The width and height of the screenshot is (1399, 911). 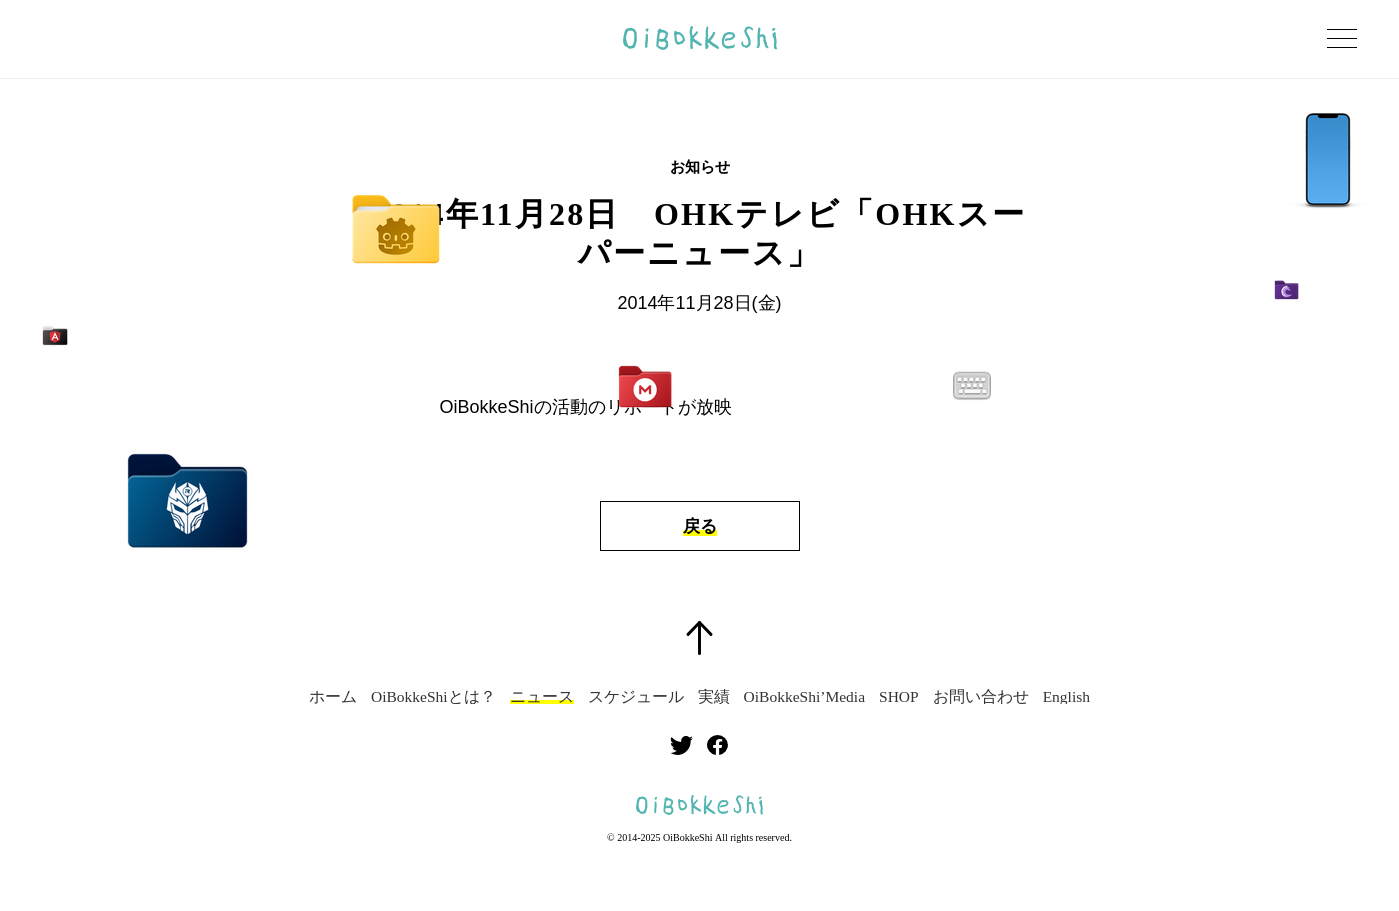 I want to click on open mega cloud storage folder, so click(x=645, y=388).